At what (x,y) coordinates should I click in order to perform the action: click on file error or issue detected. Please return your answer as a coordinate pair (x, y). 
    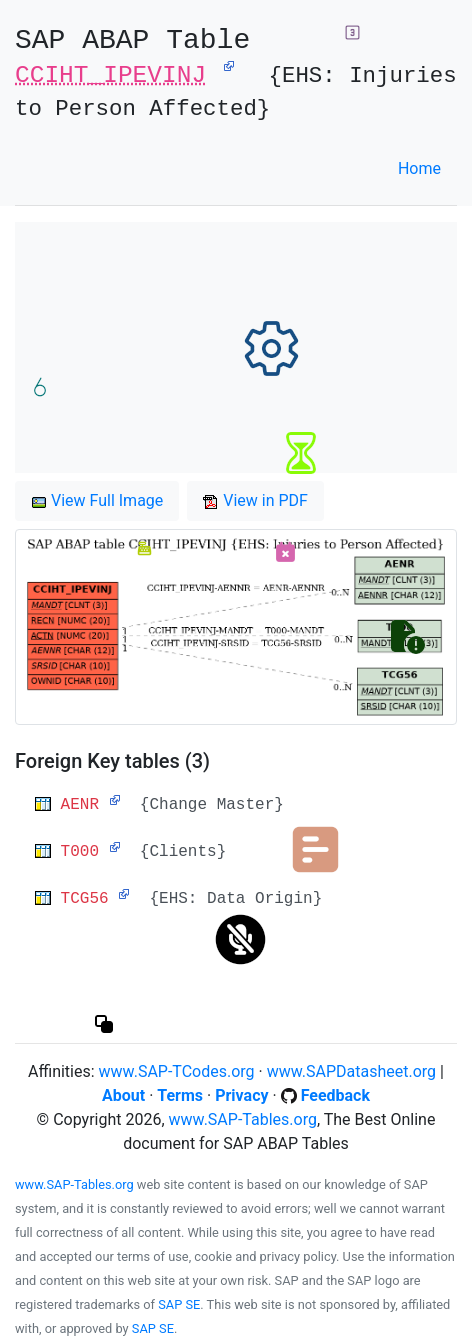
    Looking at the image, I should click on (407, 636).